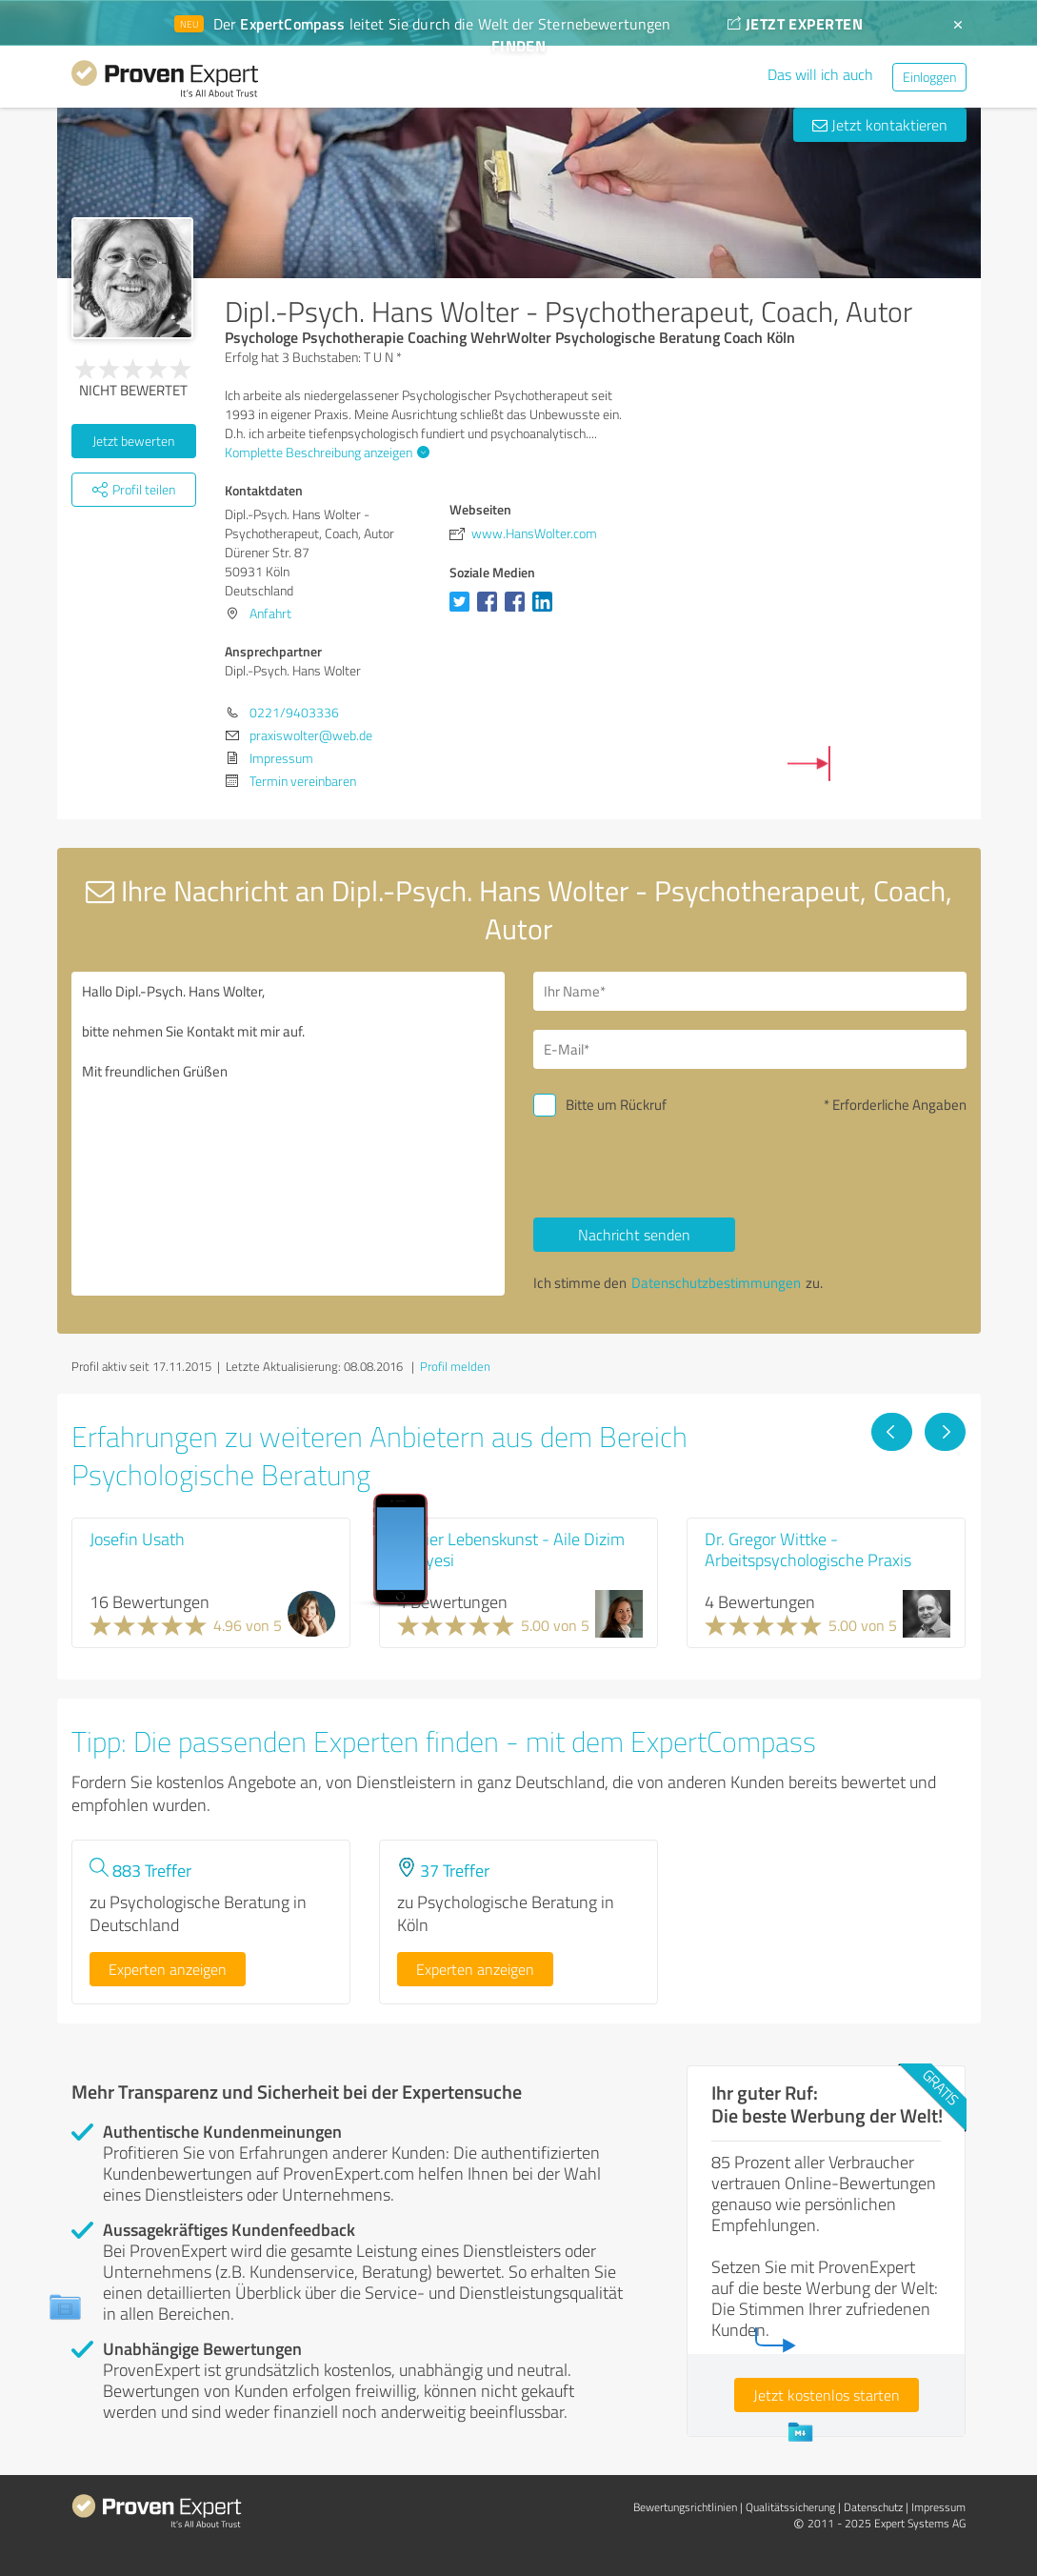  I want to click on open your movies folder, so click(65, 2306).